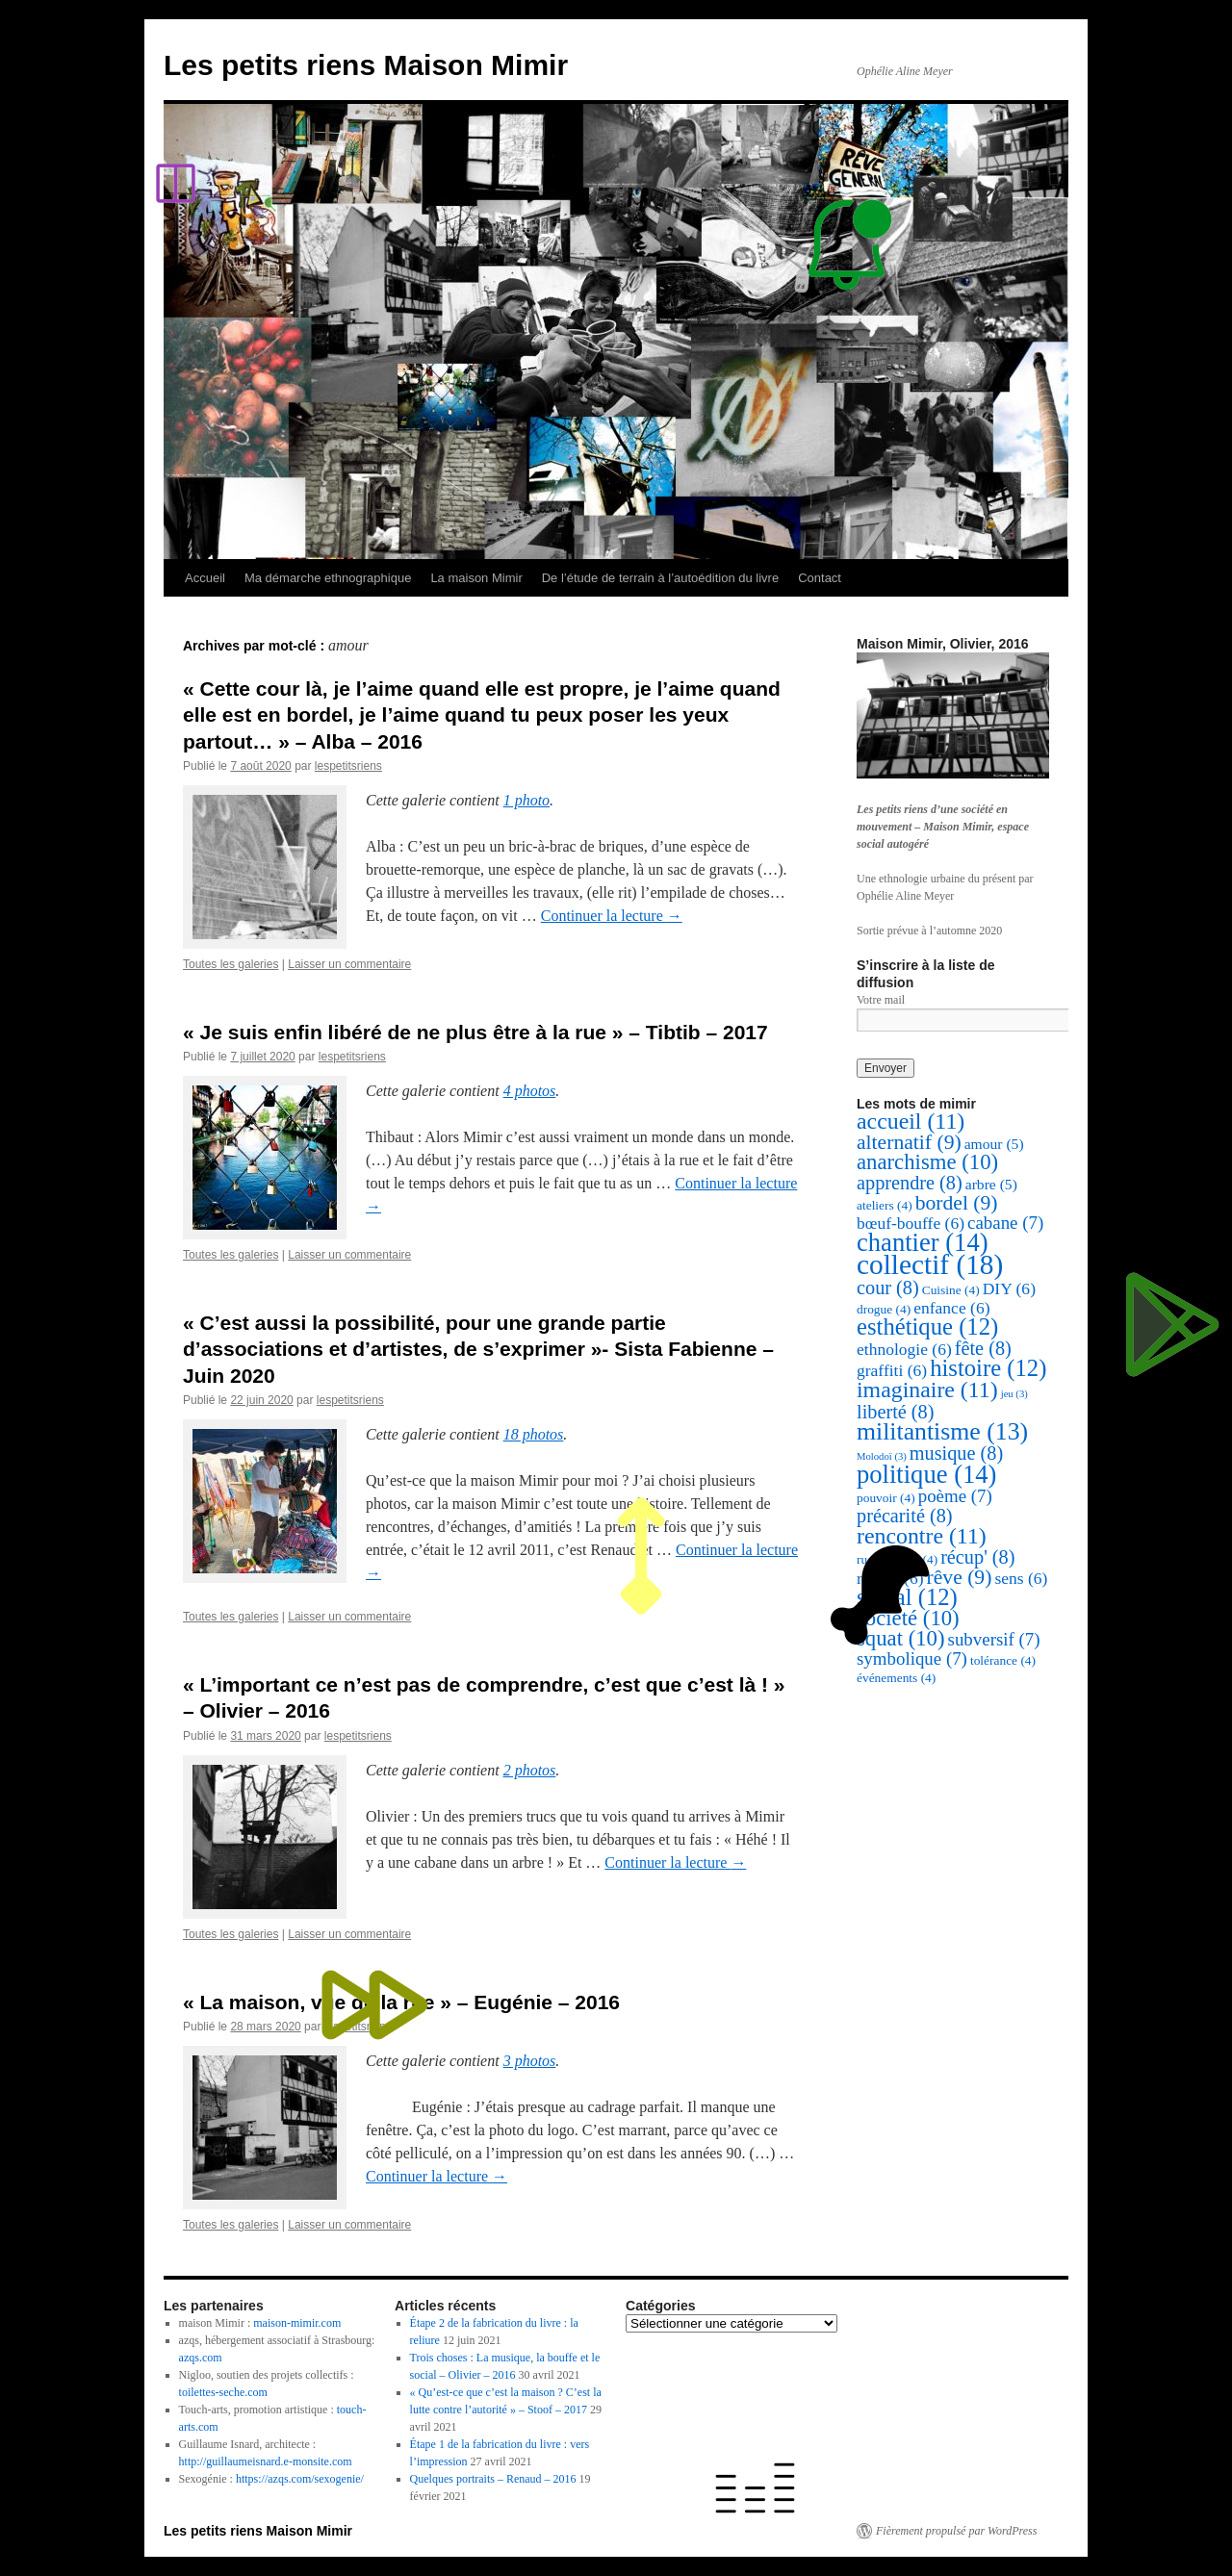  Describe the element at coordinates (846, 244) in the screenshot. I see `indicates new notifications are available` at that location.